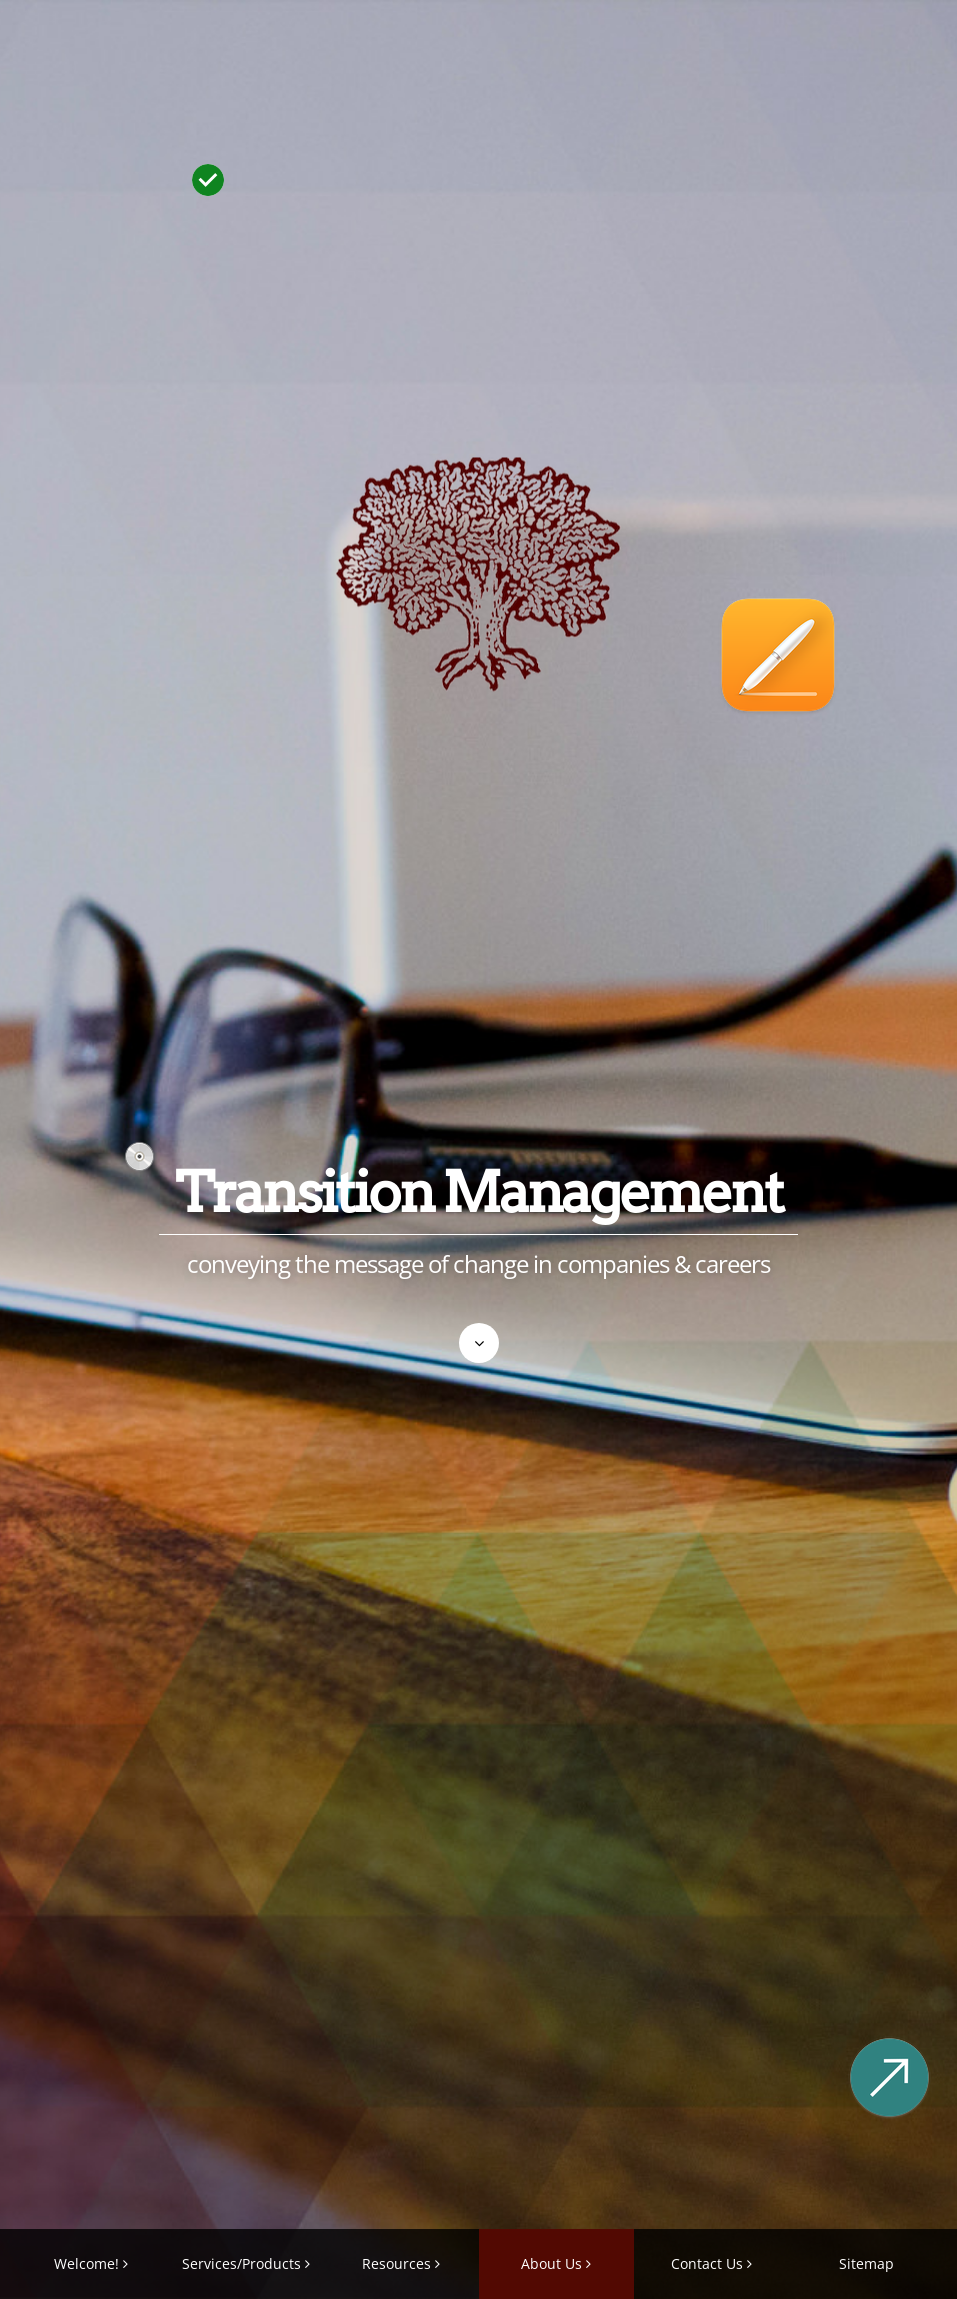 The height and width of the screenshot is (2299, 957). What do you see at coordinates (139, 1156) in the screenshot?
I see `access cd/dvd drive` at bounding box center [139, 1156].